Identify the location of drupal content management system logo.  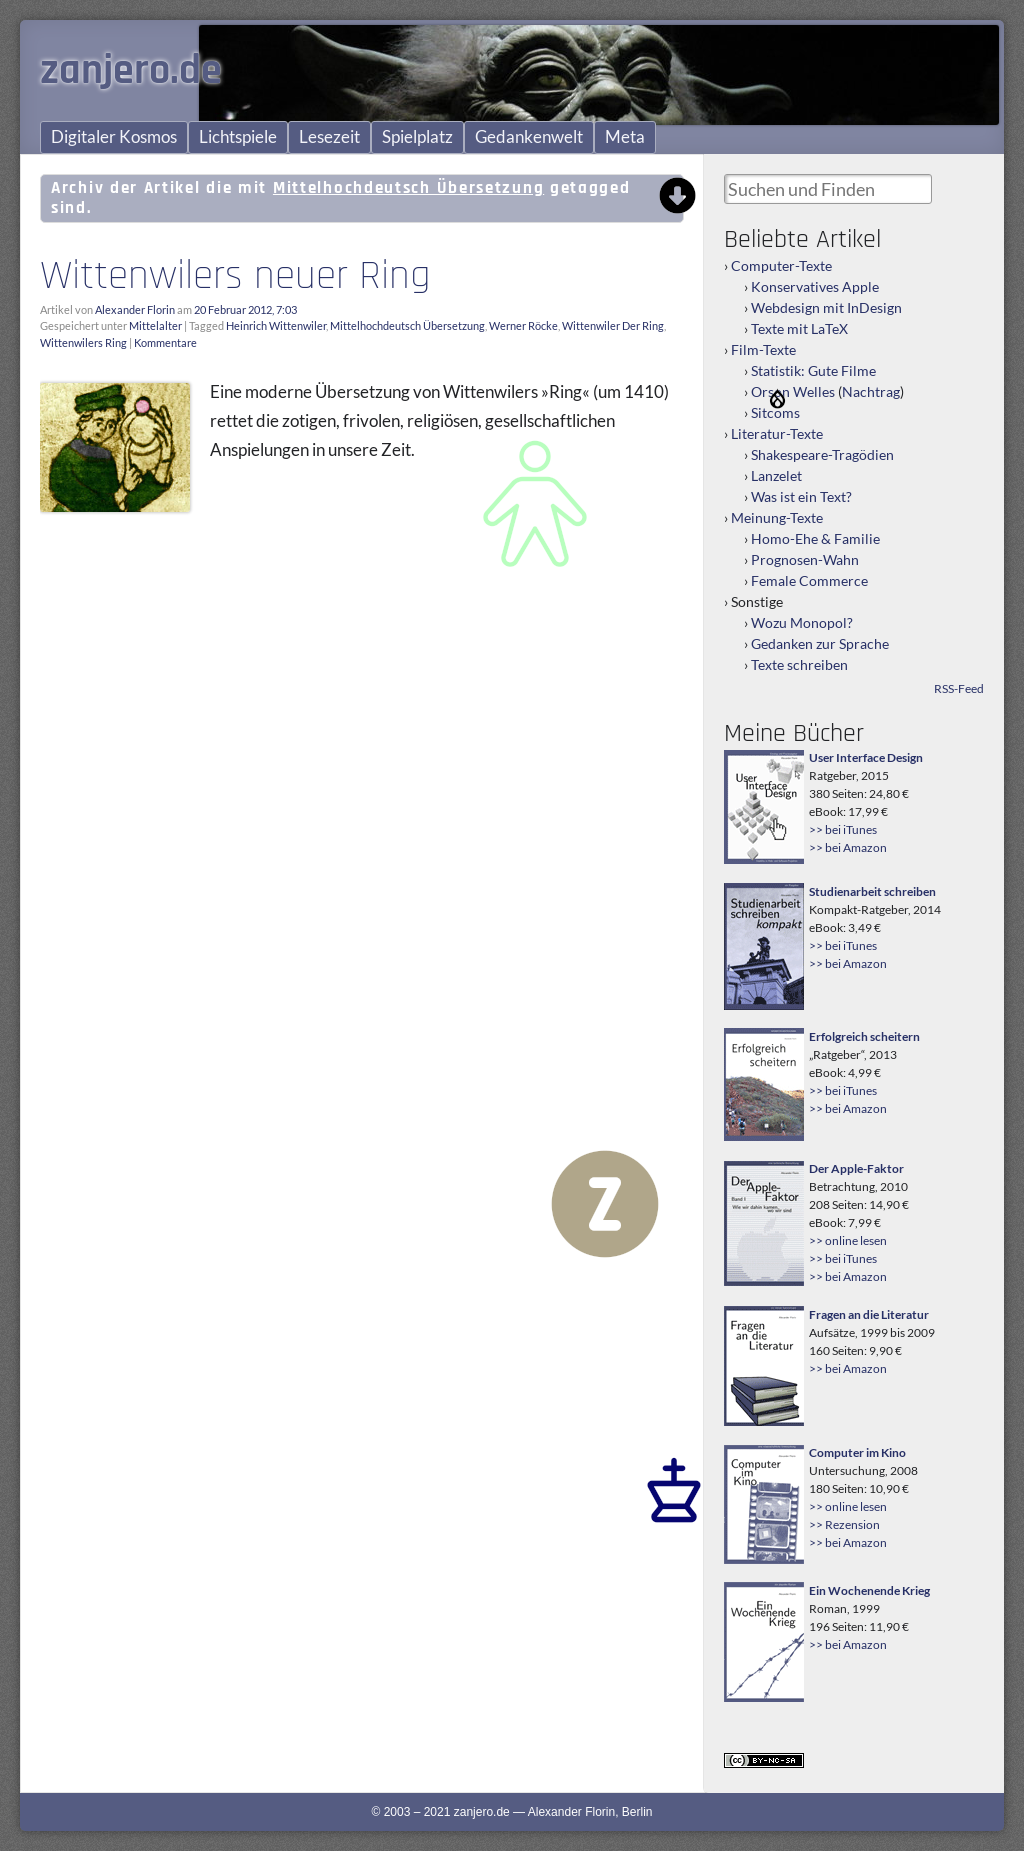
(777, 398).